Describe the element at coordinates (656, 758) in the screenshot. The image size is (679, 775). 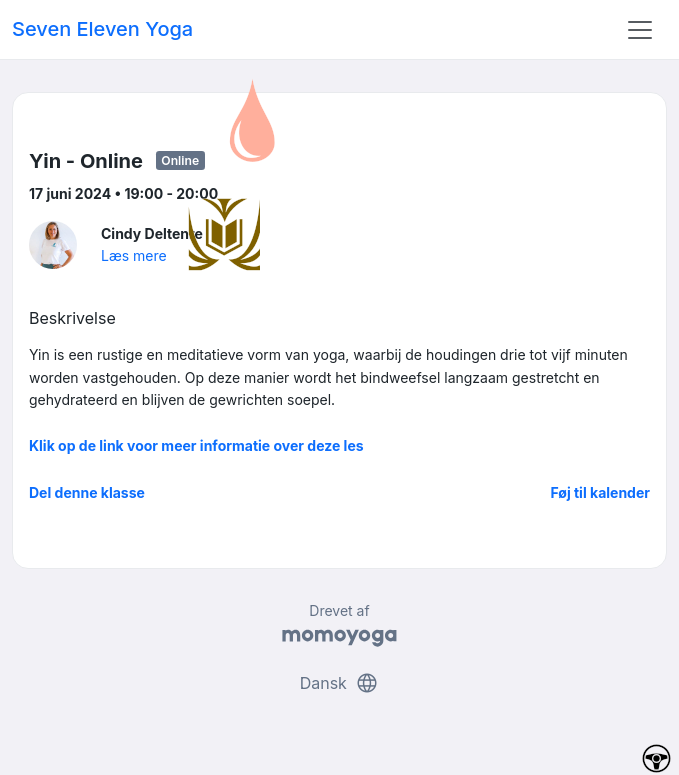
I see `access driving or vehicle controls` at that location.